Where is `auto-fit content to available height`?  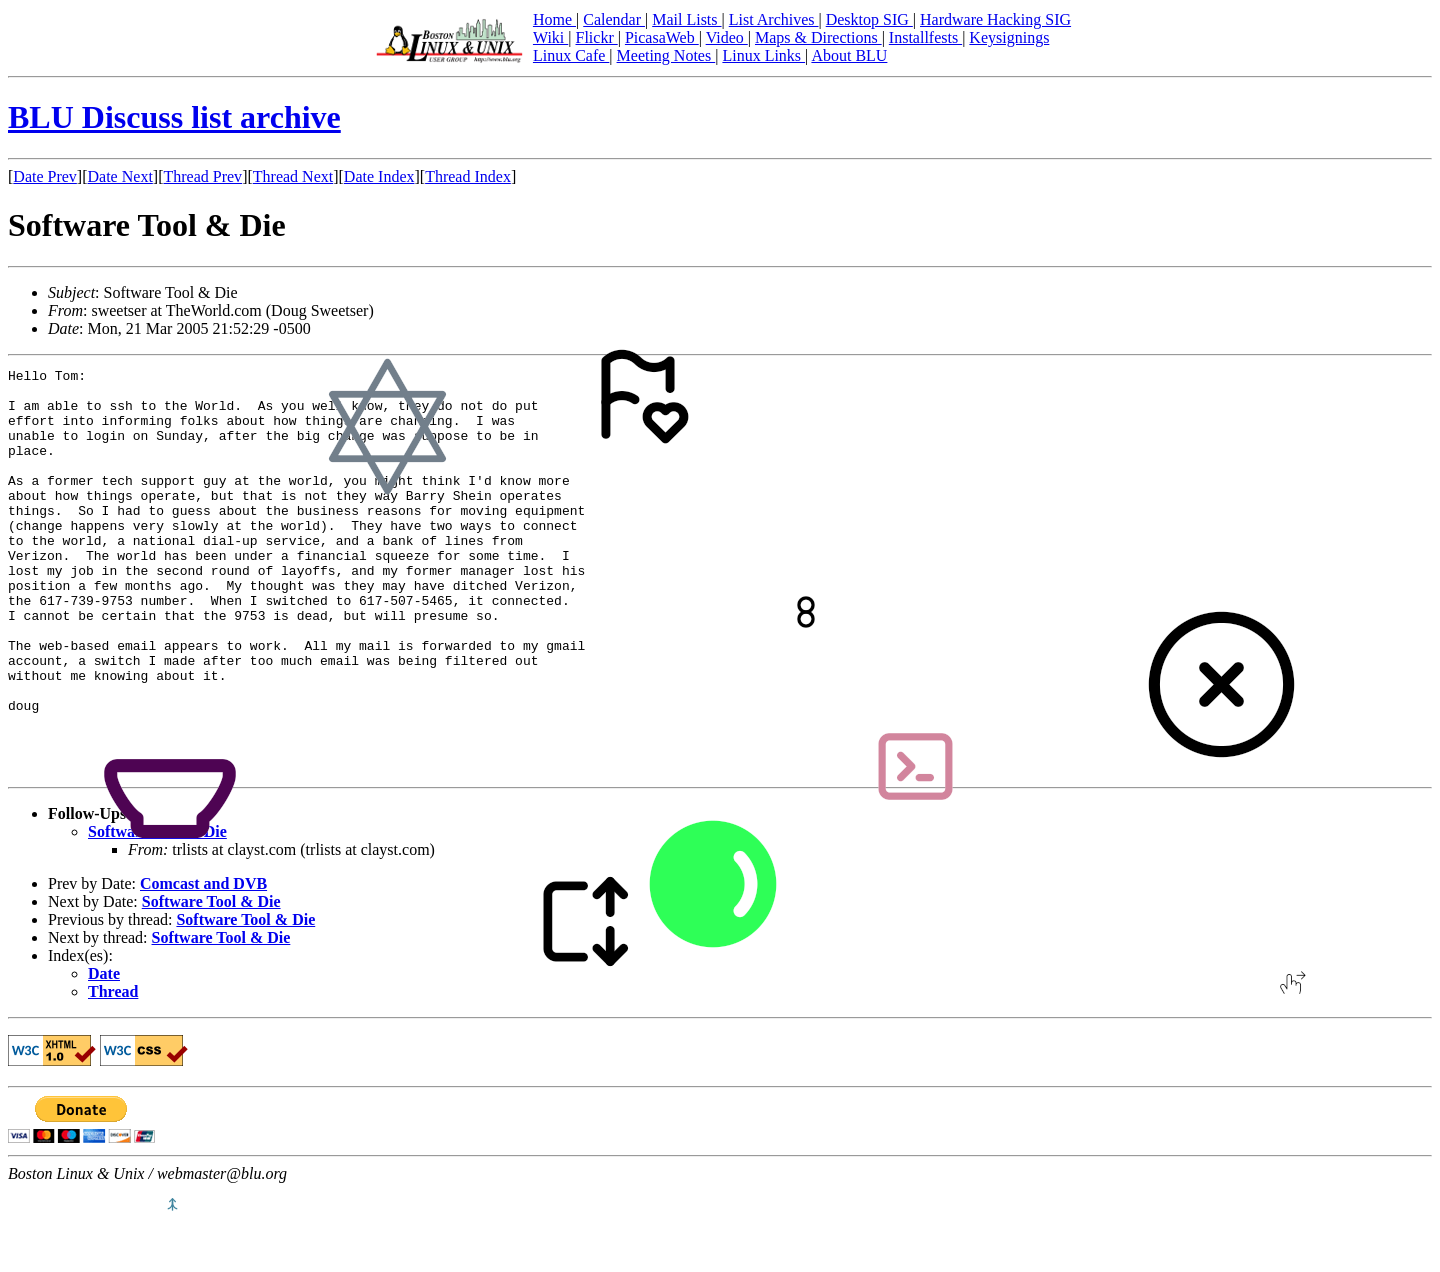 auto-fit content to available height is located at coordinates (583, 921).